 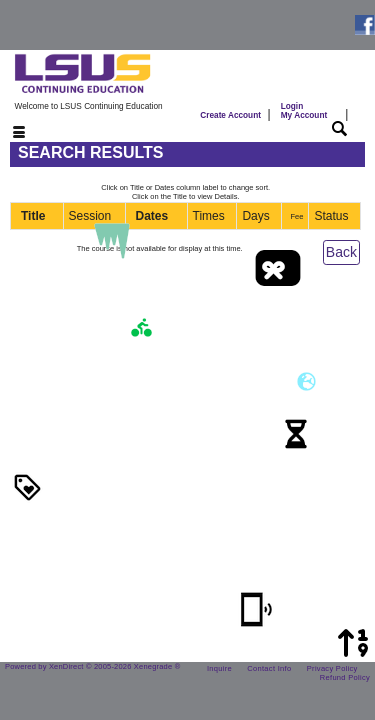 I want to click on access cycling or bike route options, so click(x=141, y=327).